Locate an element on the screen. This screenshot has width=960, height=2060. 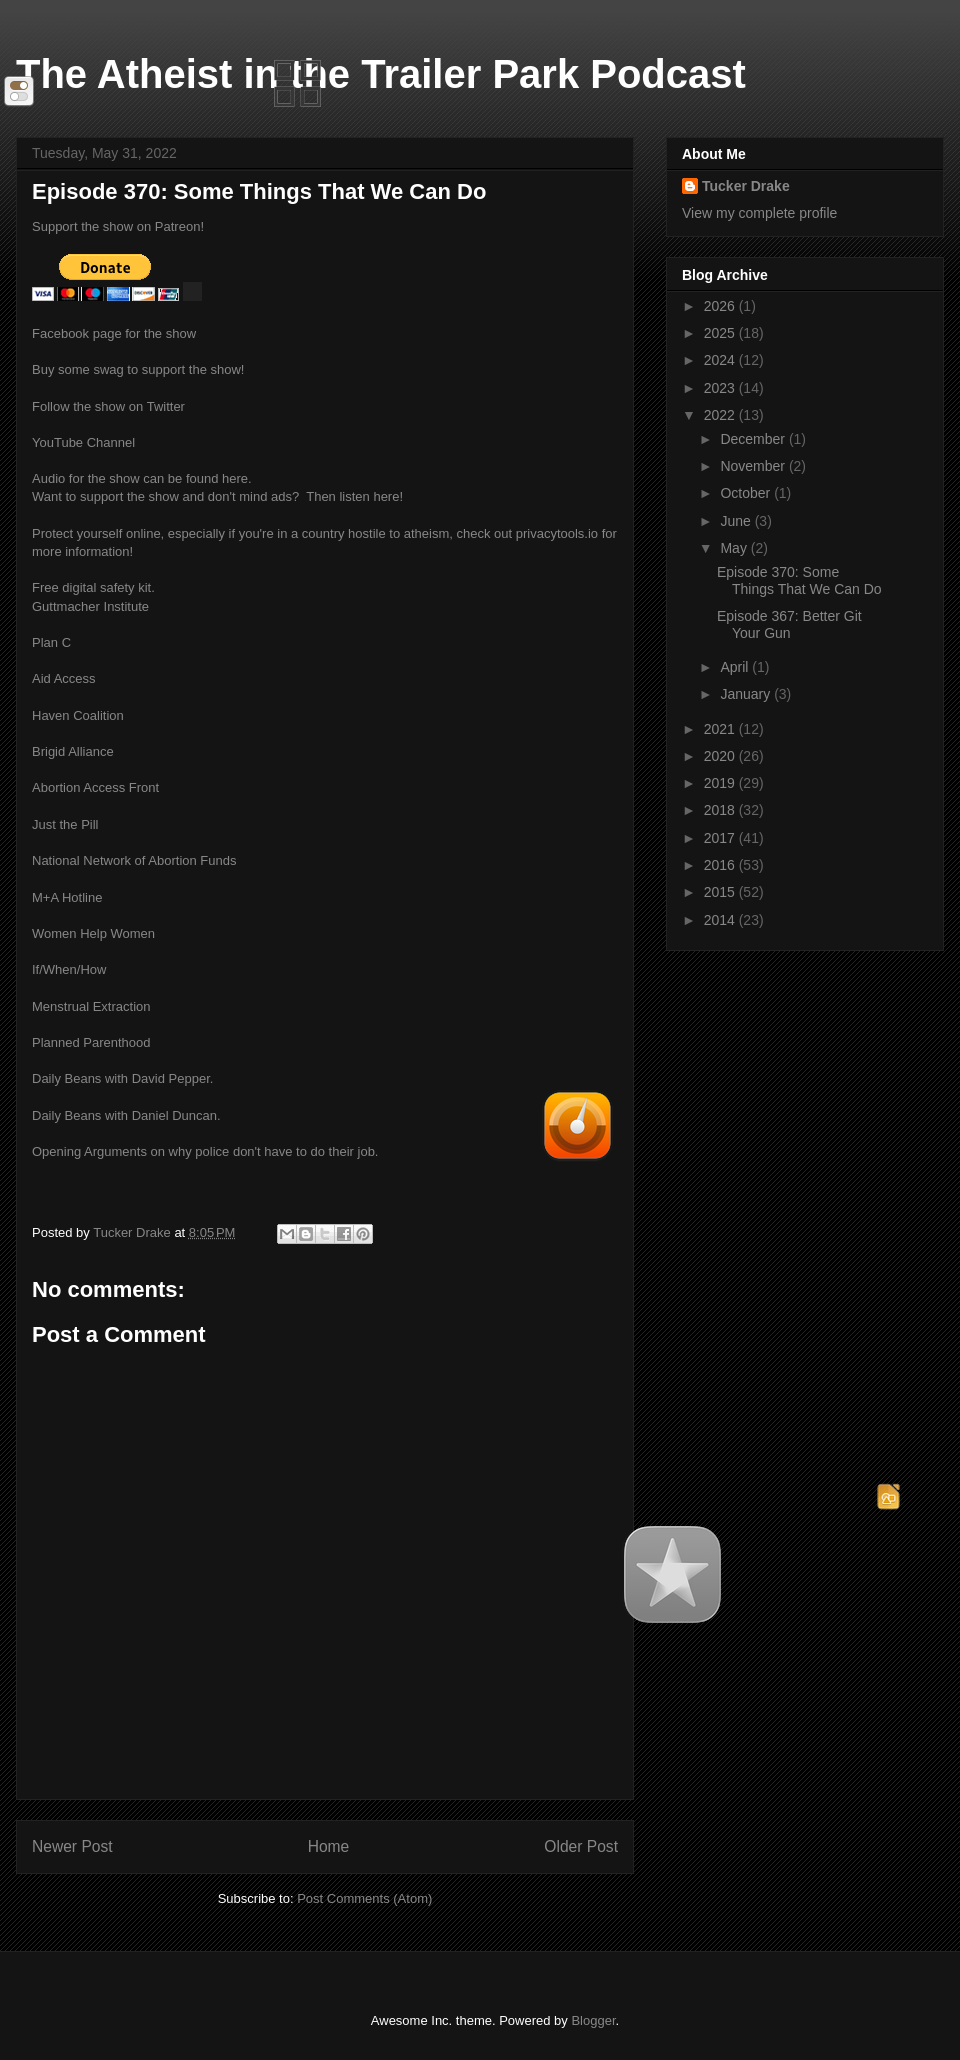
open libreoffice draw application is located at coordinates (888, 1496).